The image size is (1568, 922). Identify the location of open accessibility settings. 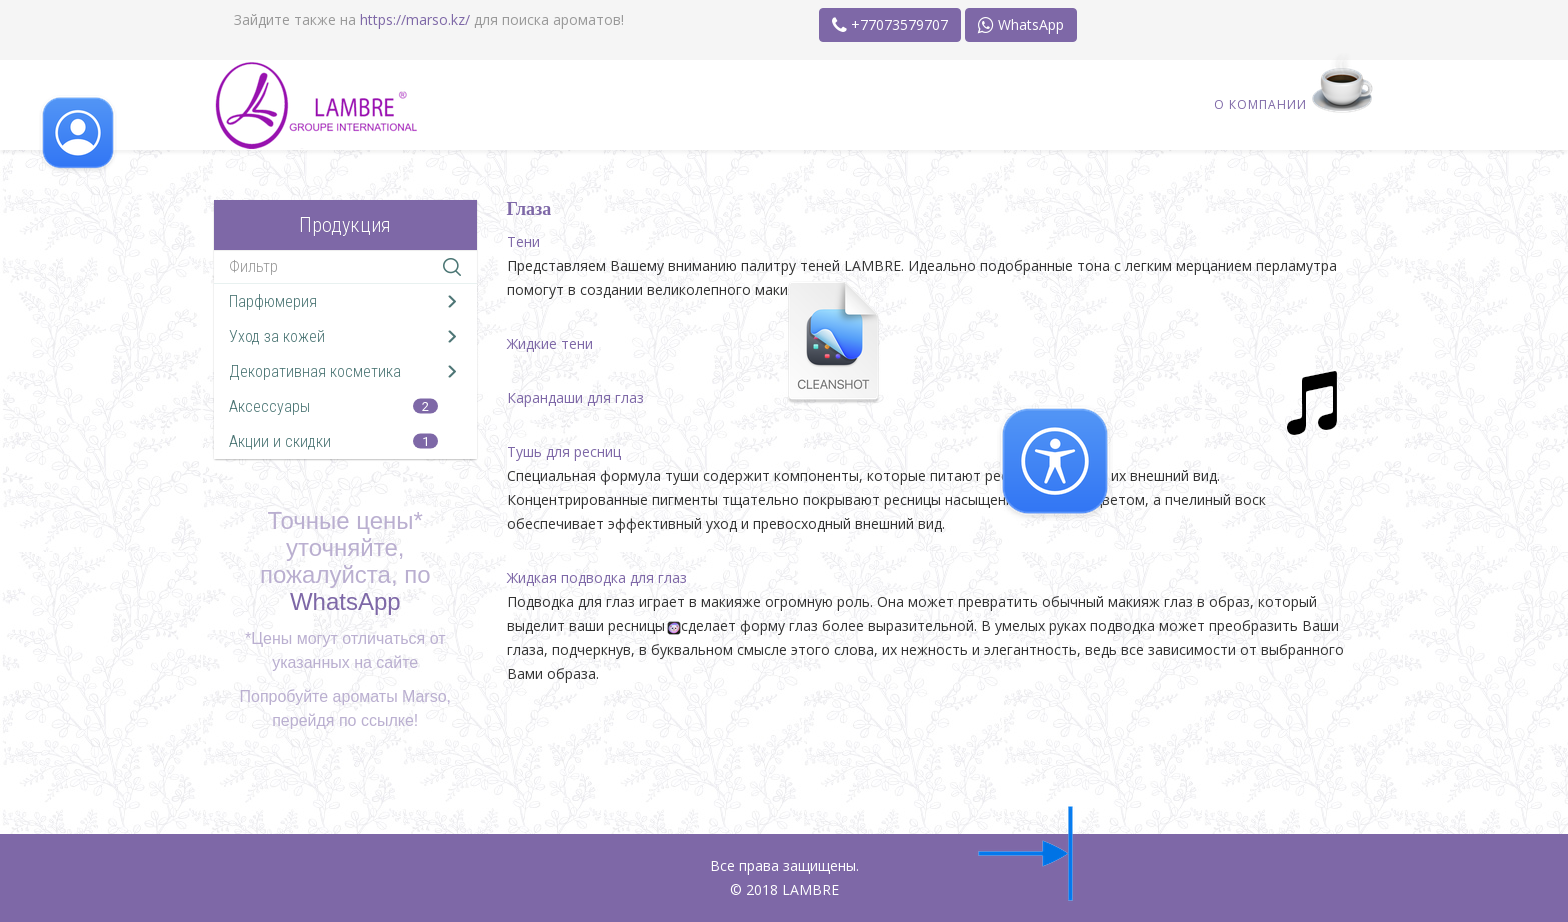
(1055, 463).